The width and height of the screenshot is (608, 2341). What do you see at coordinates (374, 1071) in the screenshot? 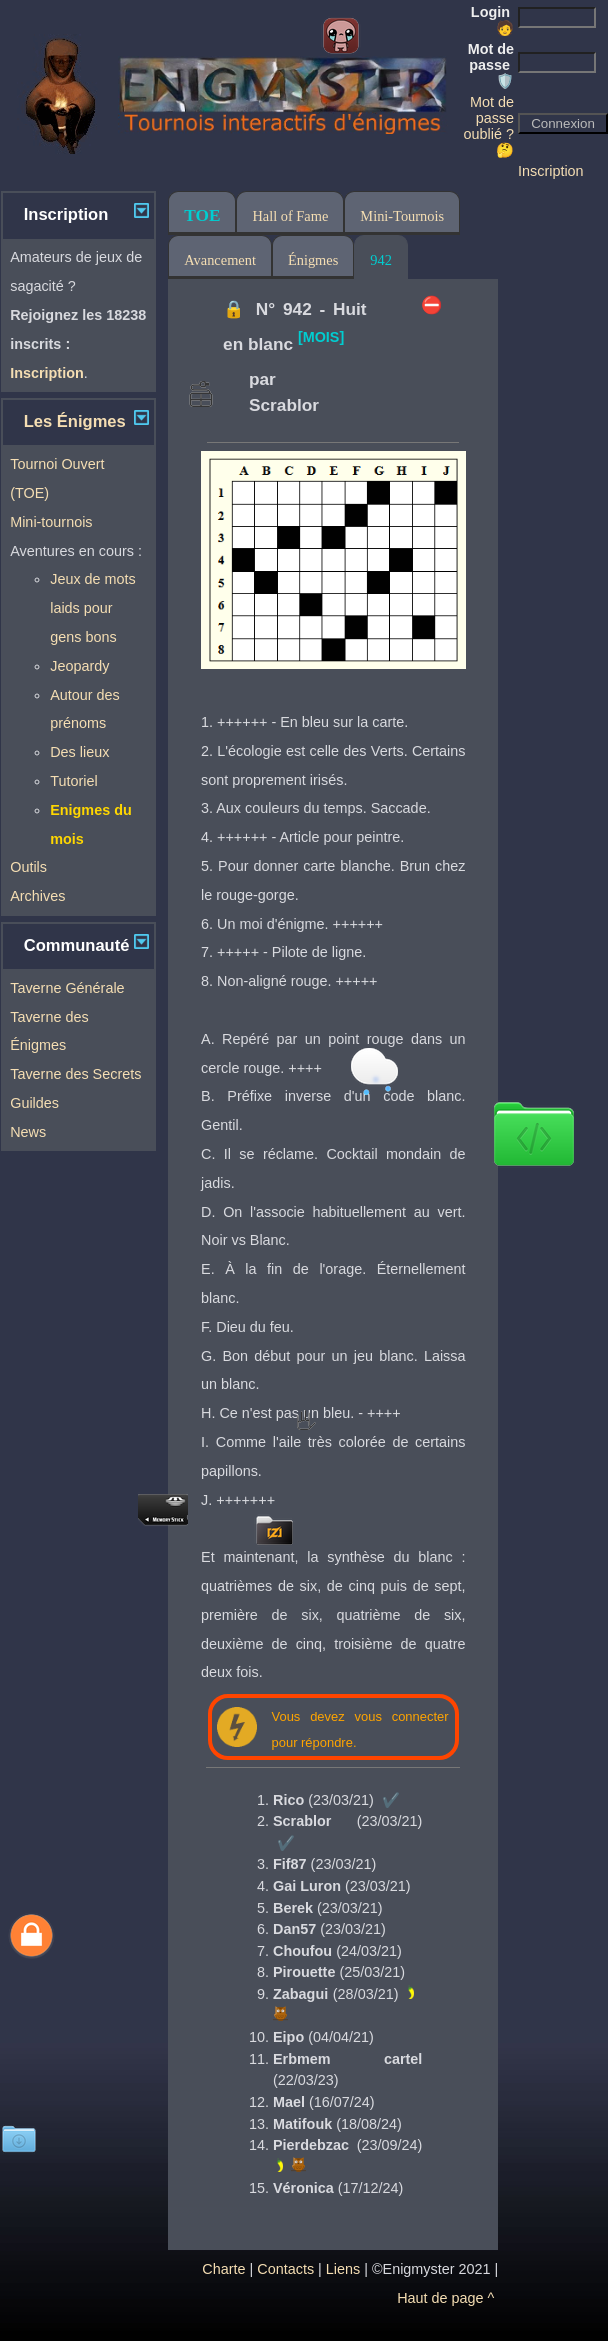
I see `indicates hail weather conditions` at bounding box center [374, 1071].